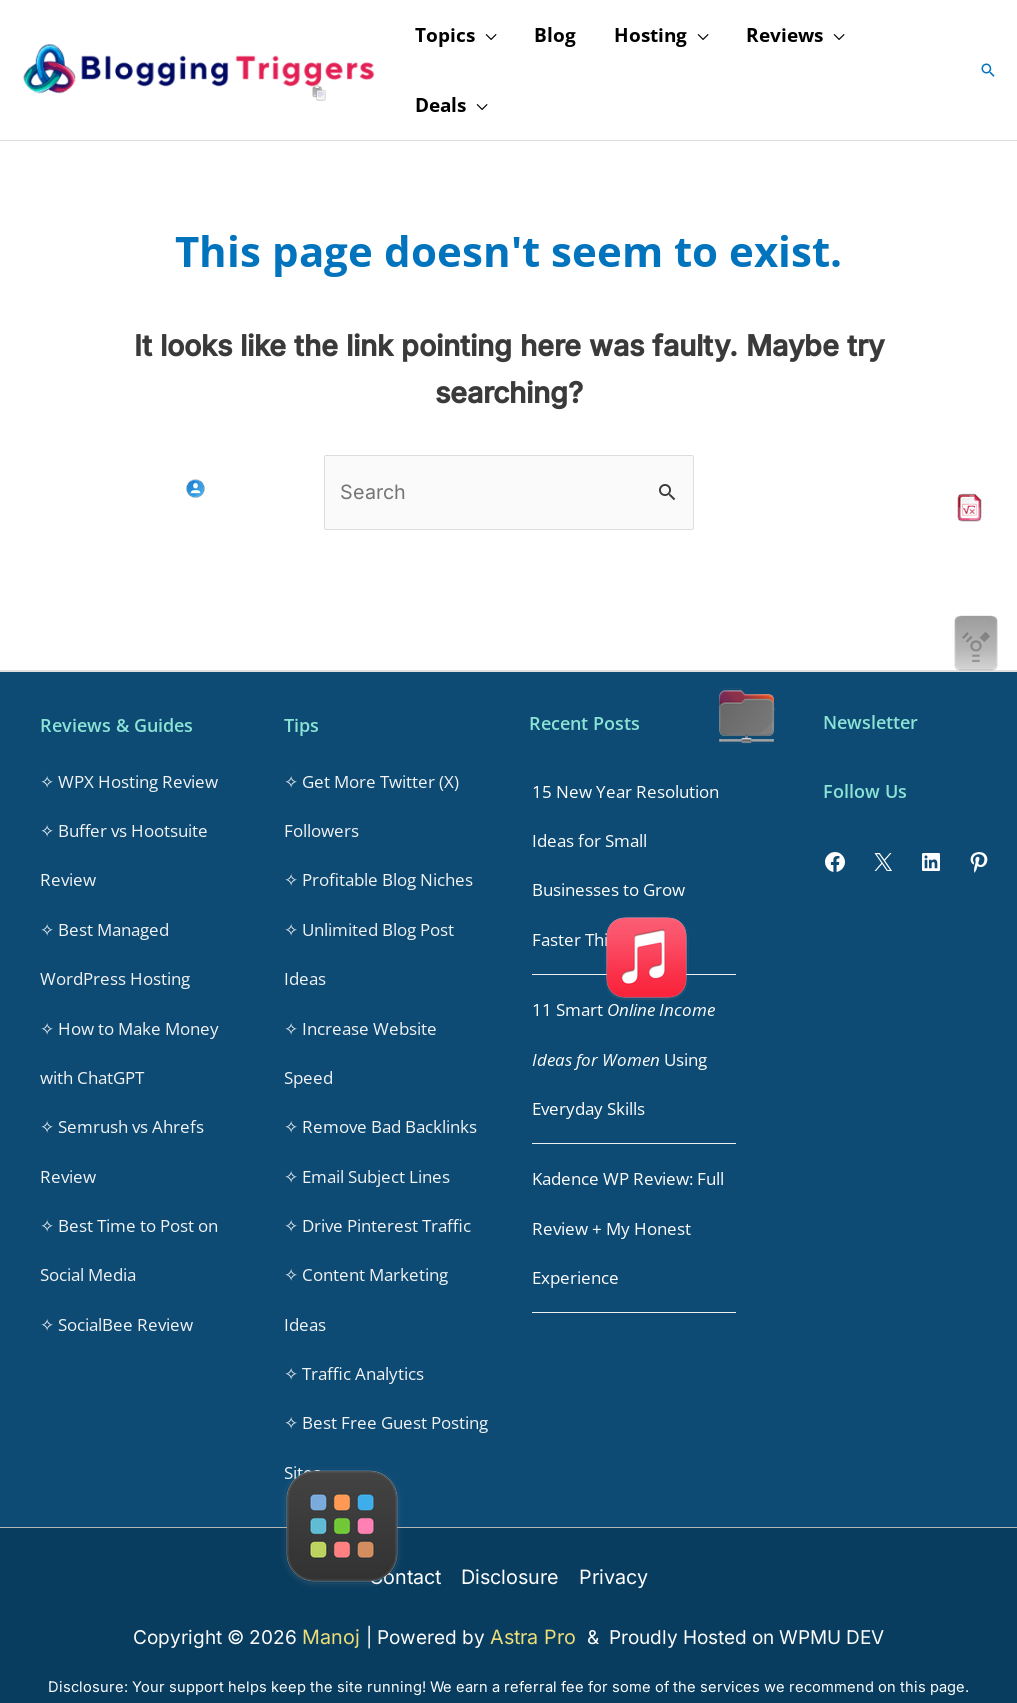 The width and height of the screenshot is (1017, 1703). What do you see at coordinates (746, 715) in the screenshot?
I see `access a remote or network folder` at bounding box center [746, 715].